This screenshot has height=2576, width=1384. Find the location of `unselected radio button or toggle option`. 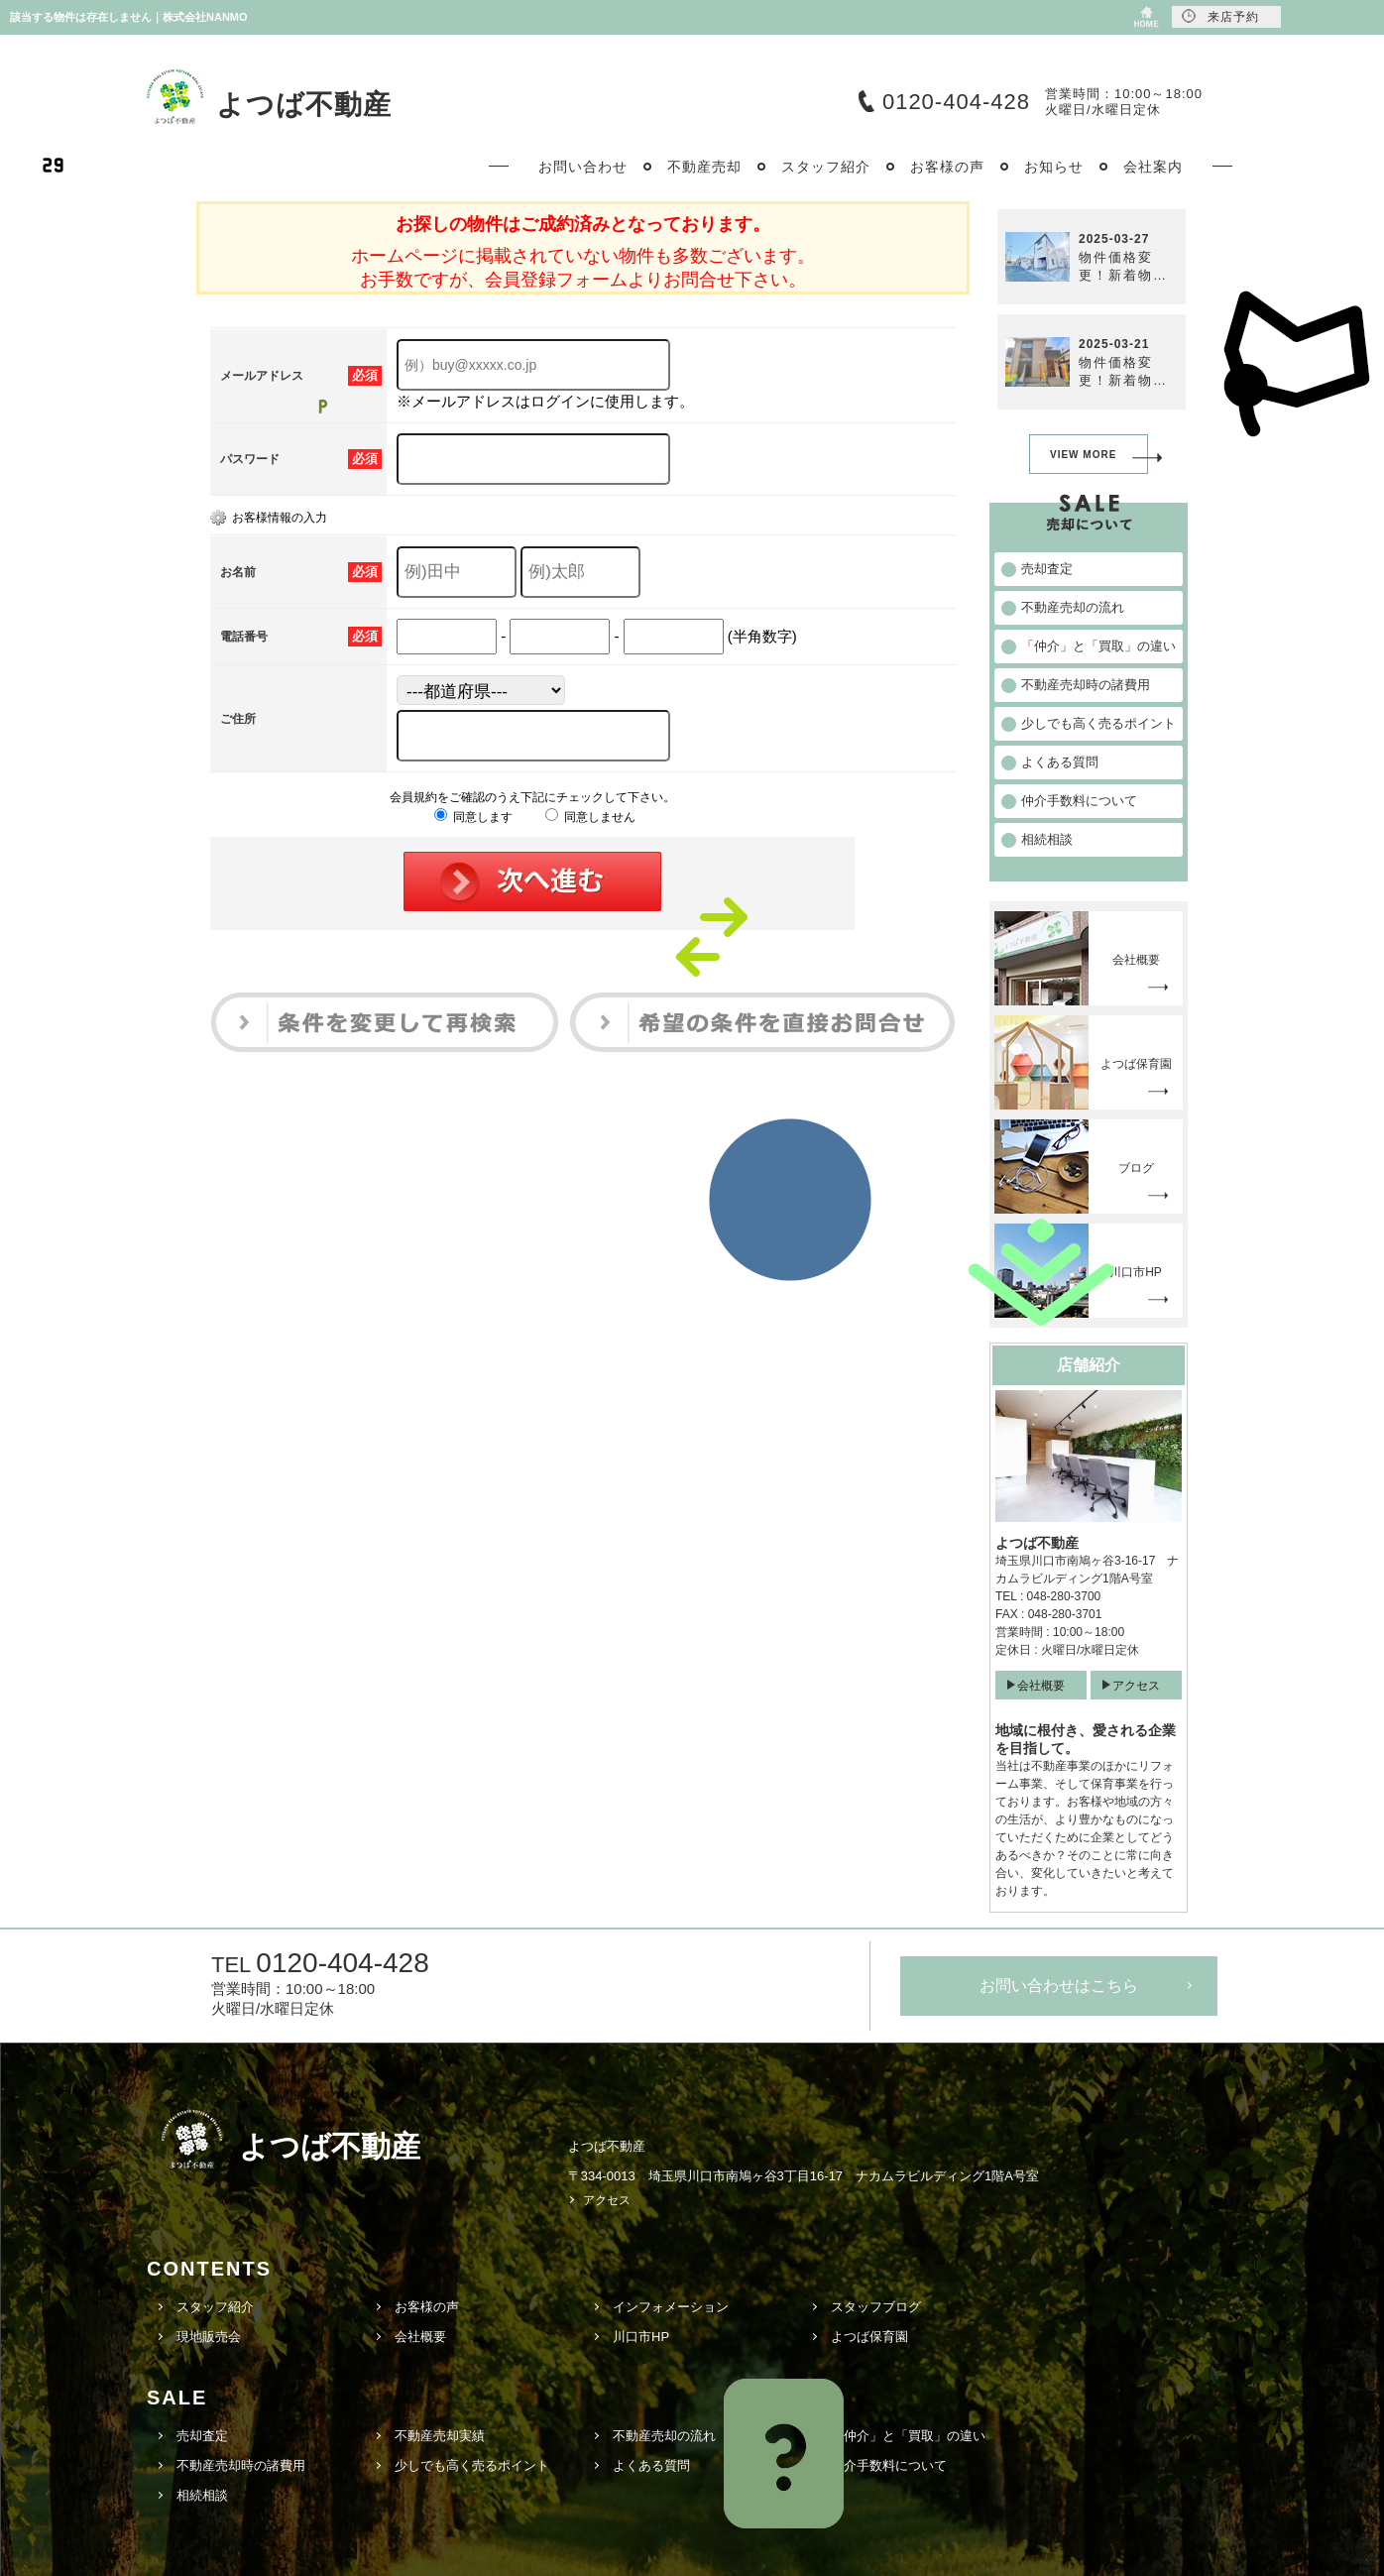

unselected radio button or toggle option is located at coordinates (790, 1200).